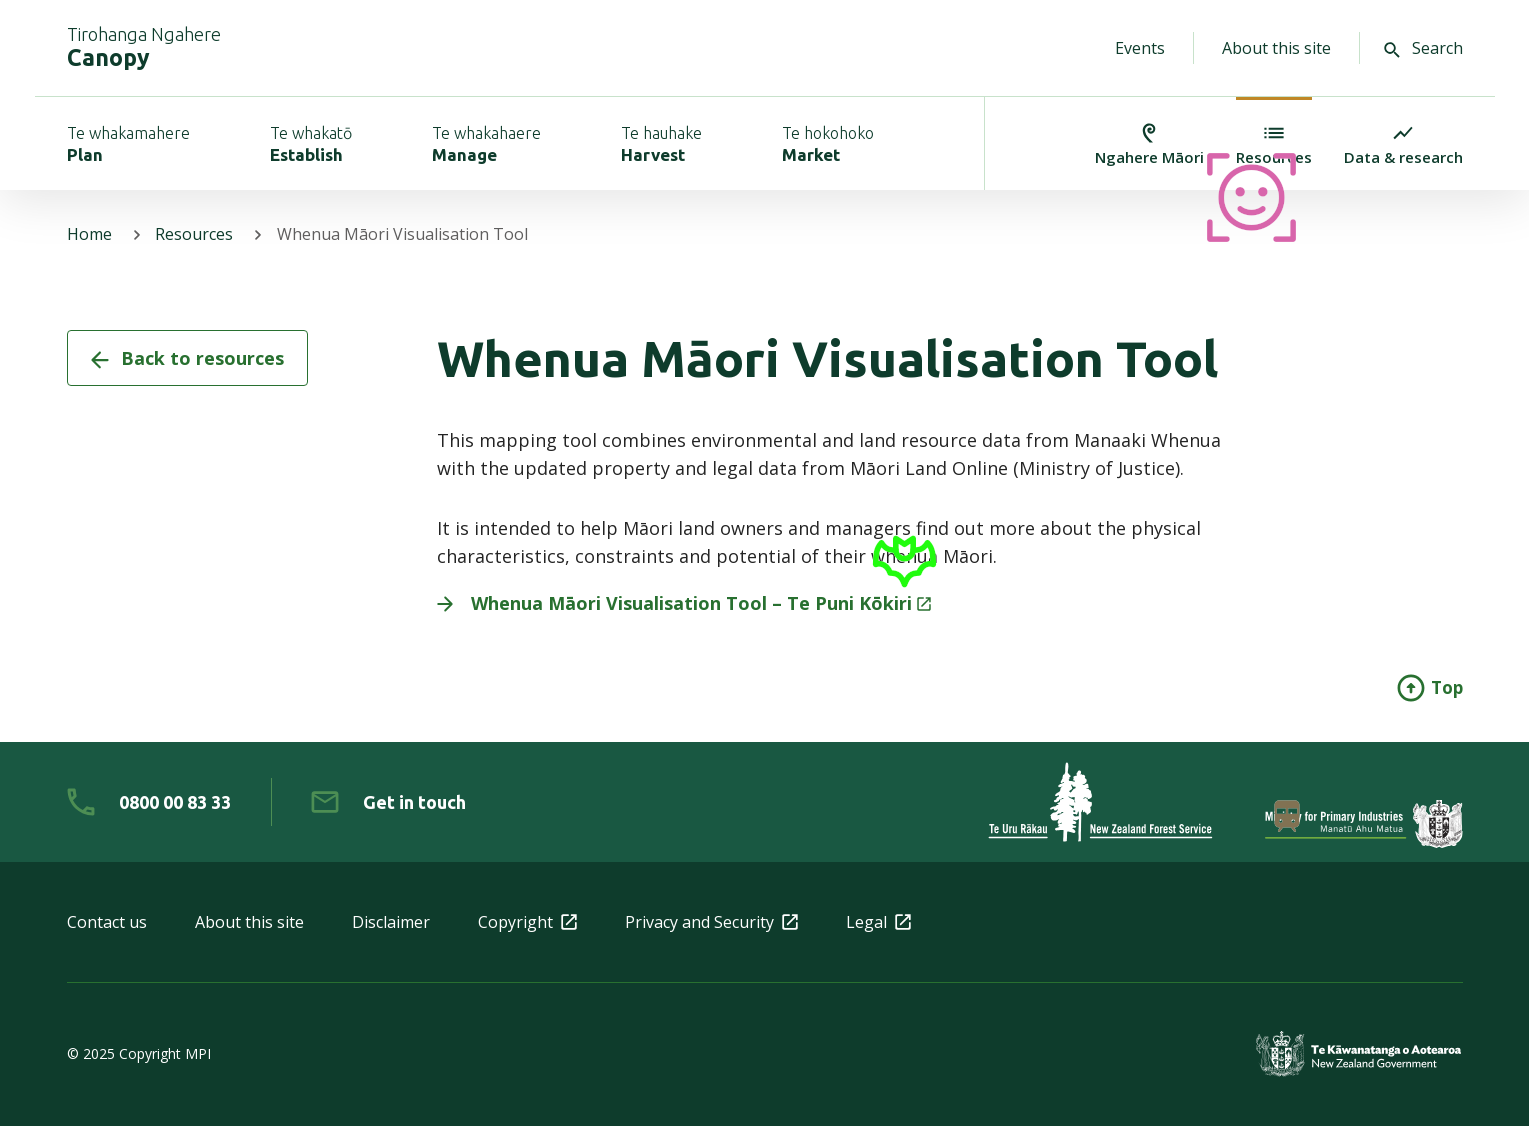  I want to click on access train schedules or railway information, so click(1287, 815).